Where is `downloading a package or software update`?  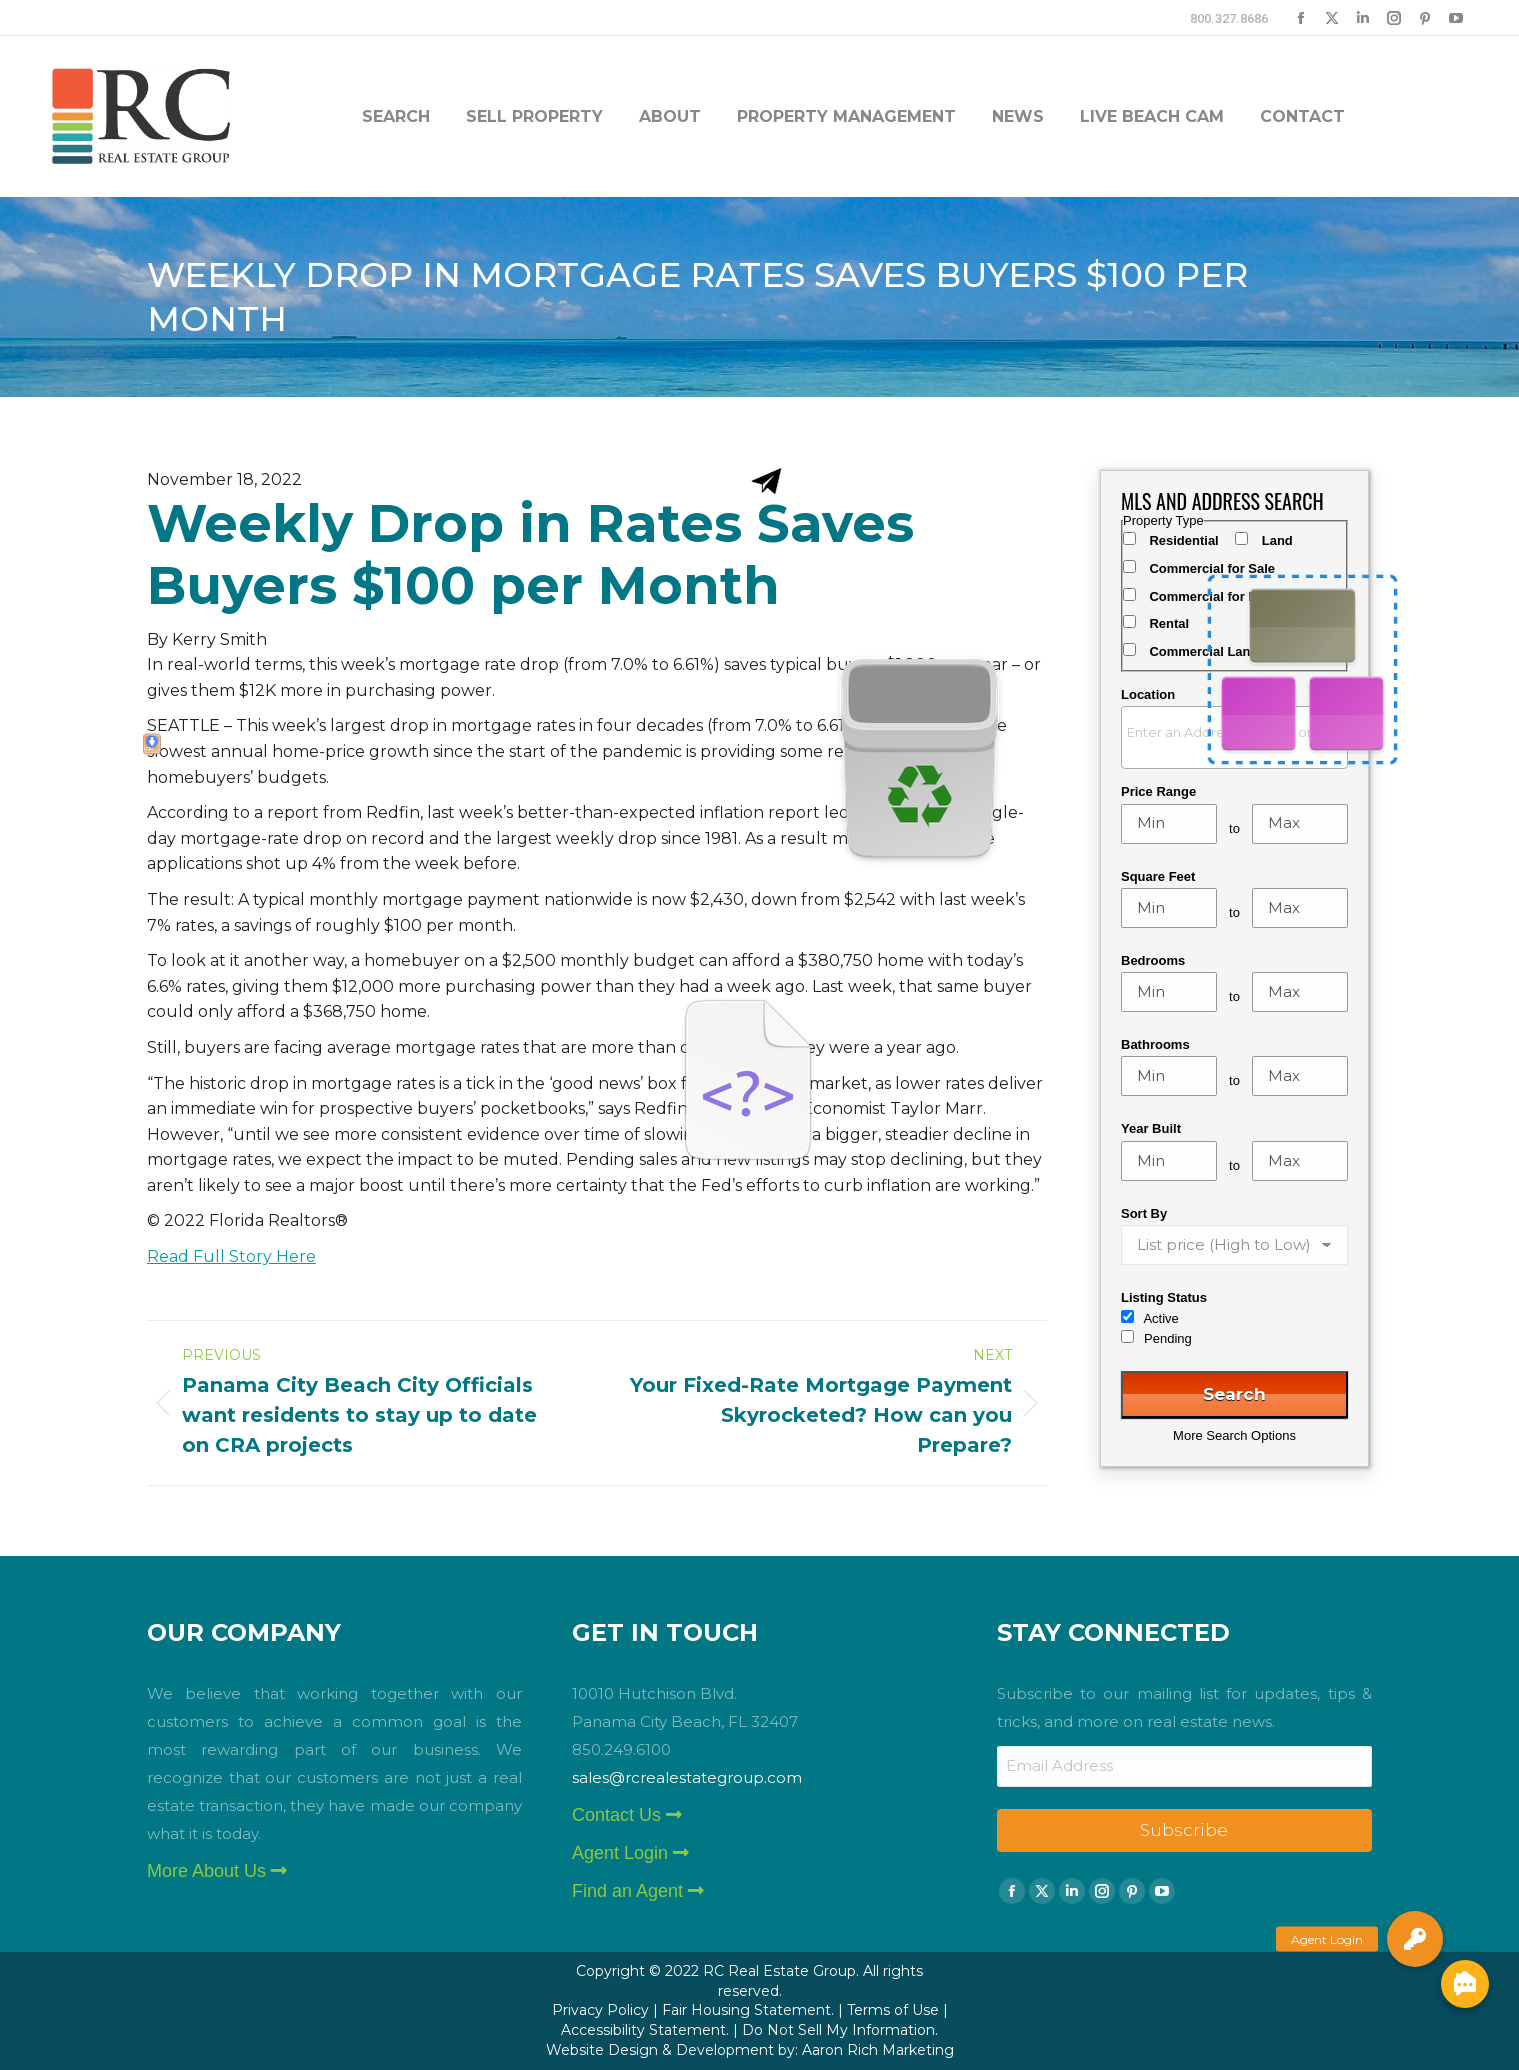
downloading a package or software update is located at coordinates (152, 744).